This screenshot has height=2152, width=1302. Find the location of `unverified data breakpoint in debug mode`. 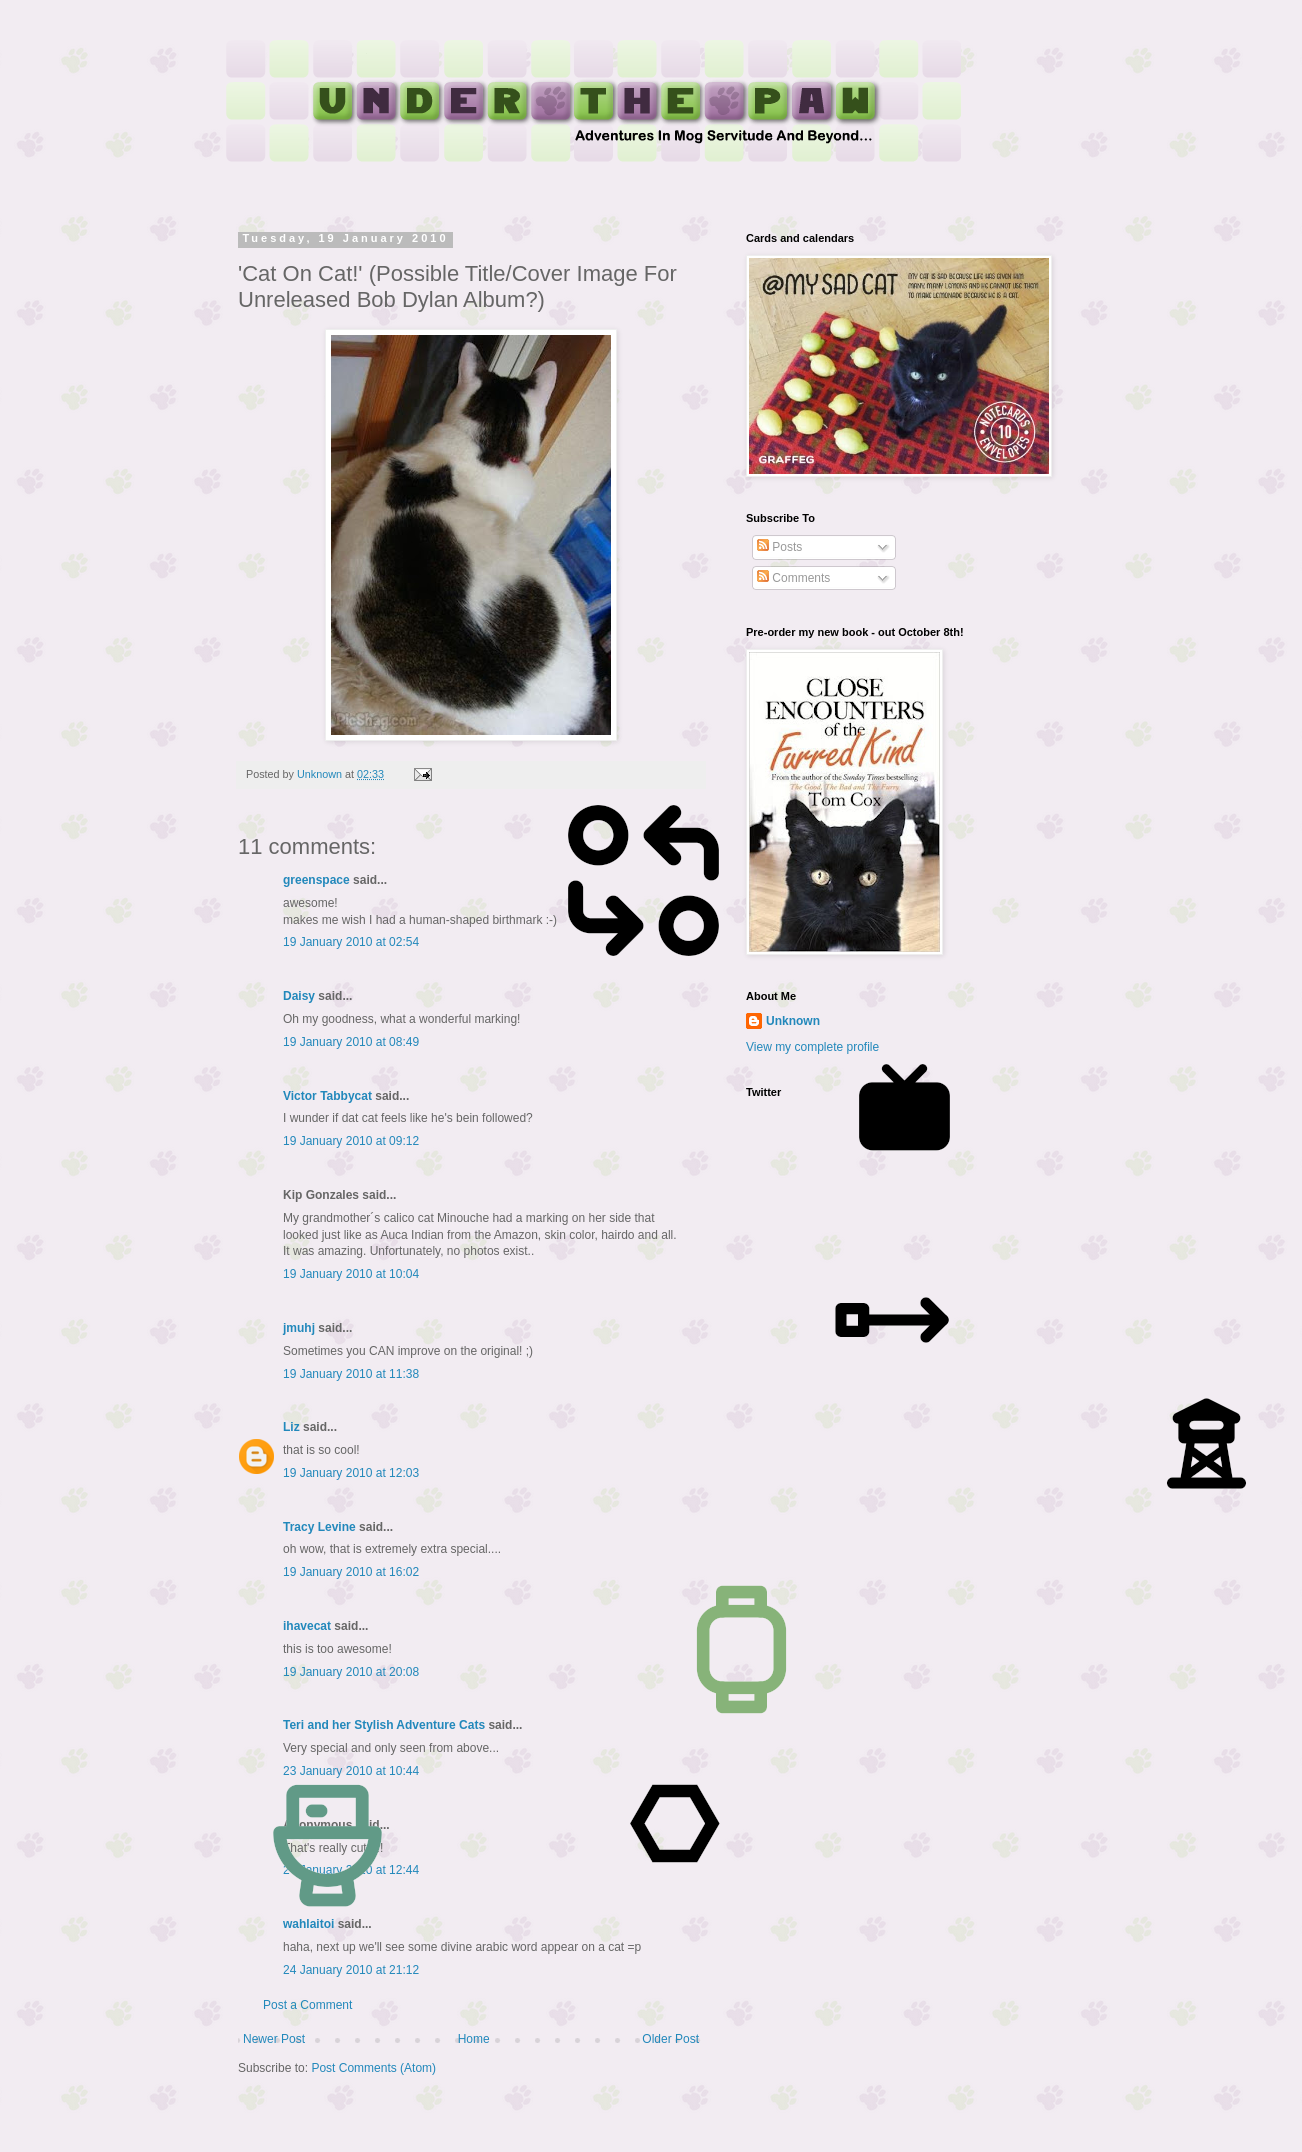

unverified data breakpoint in debug mode is located at coordinates (678, 1823).